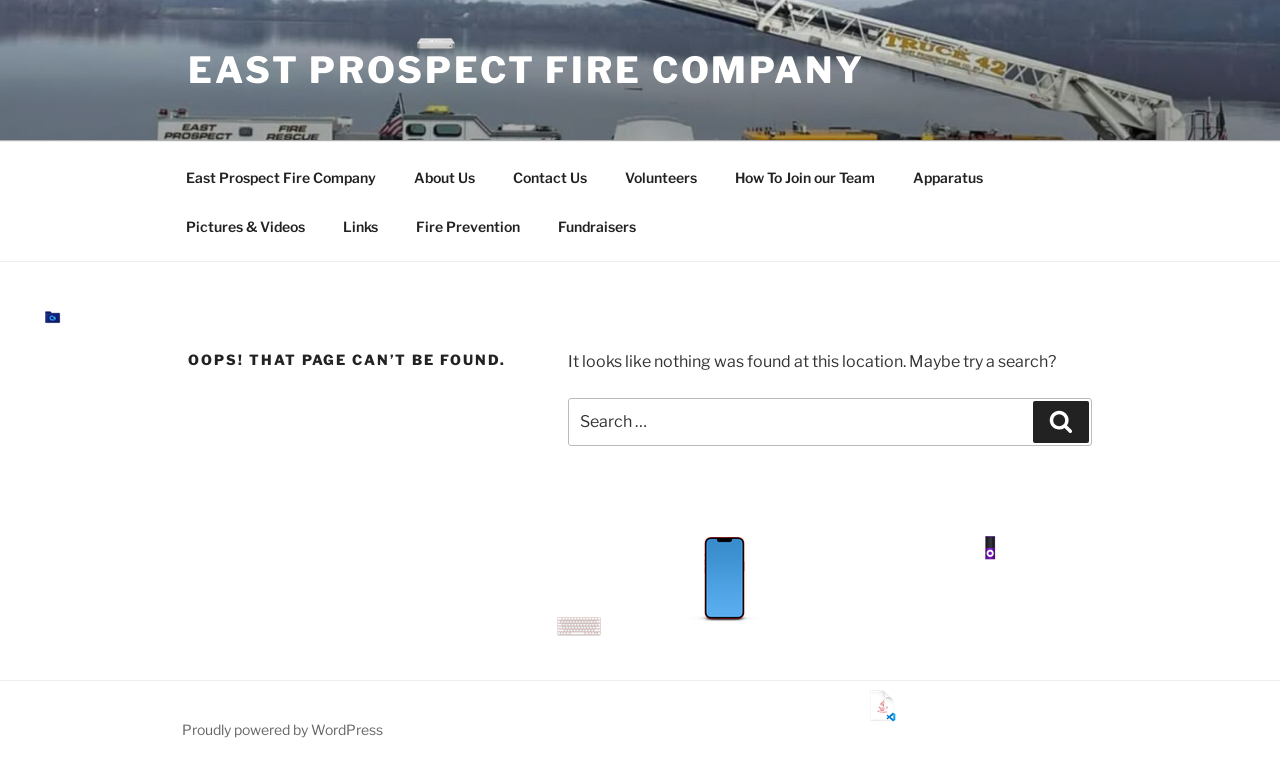 This screenshot has width=1280, height=777. What do you see at coordinates (724, 579) in the screenshot?
I see `iPhone 13 device in red color` at bounding box center [724, 579].